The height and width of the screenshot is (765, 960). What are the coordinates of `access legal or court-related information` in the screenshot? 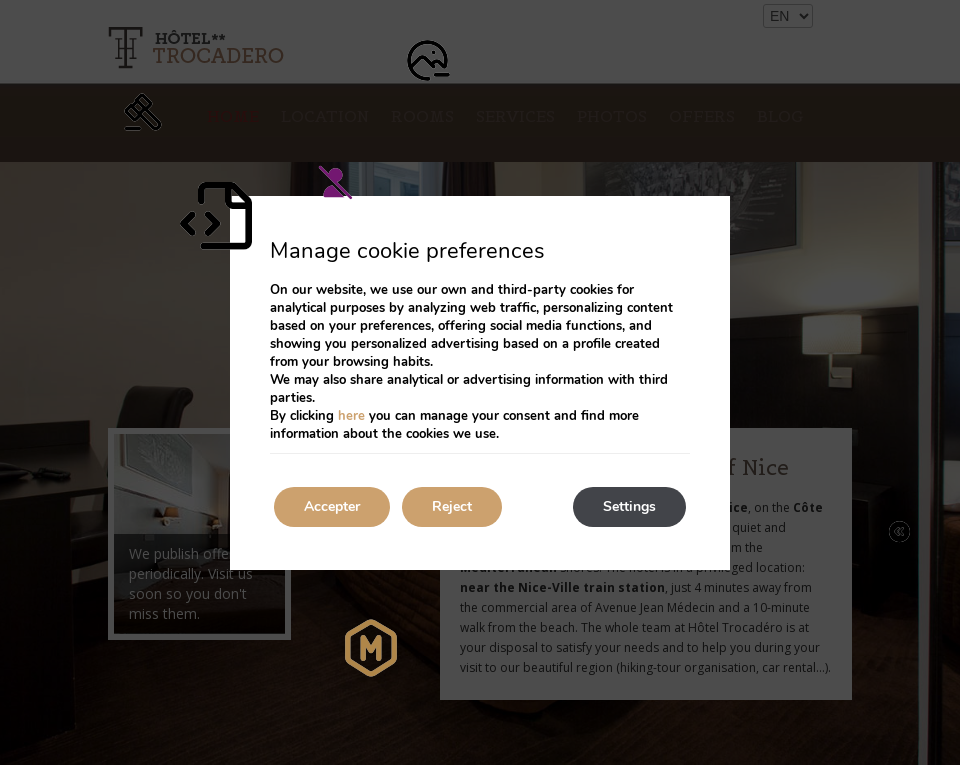 It's located at (143, 112).